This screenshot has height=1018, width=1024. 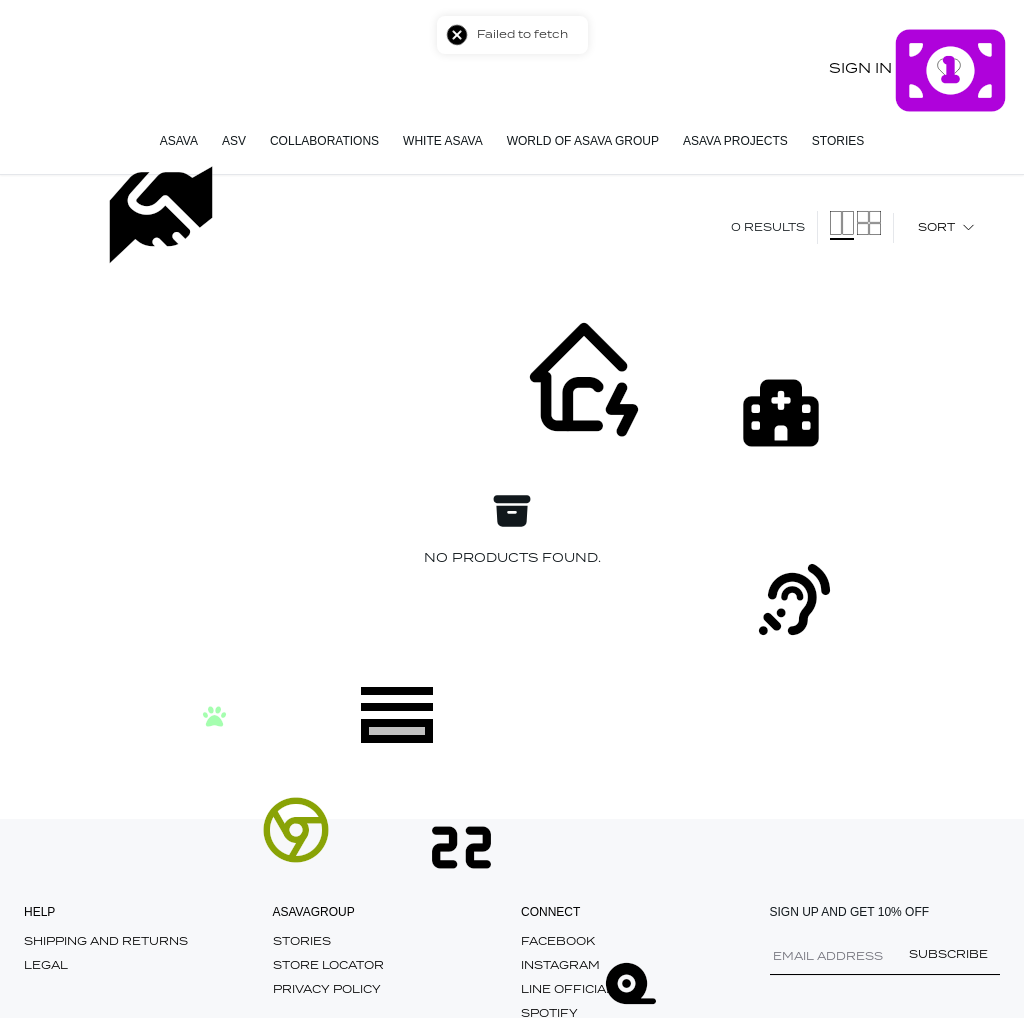 What do you see at coordinates (781, 413) in the screenshot?
I see `find nearby hospitals or medical facilities` at bounding box center [781, 413].